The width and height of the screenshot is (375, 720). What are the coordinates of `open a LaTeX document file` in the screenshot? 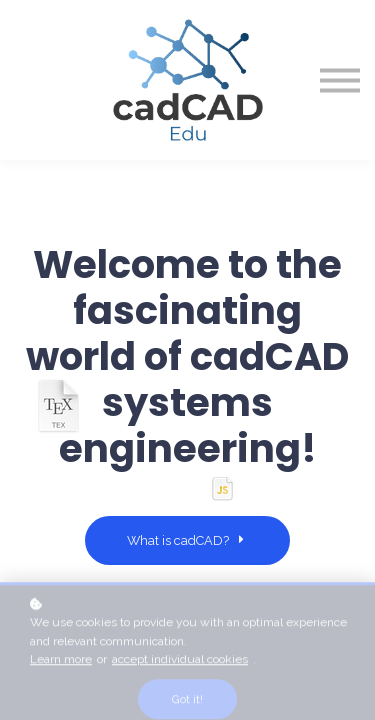 It's located at (58, 406).